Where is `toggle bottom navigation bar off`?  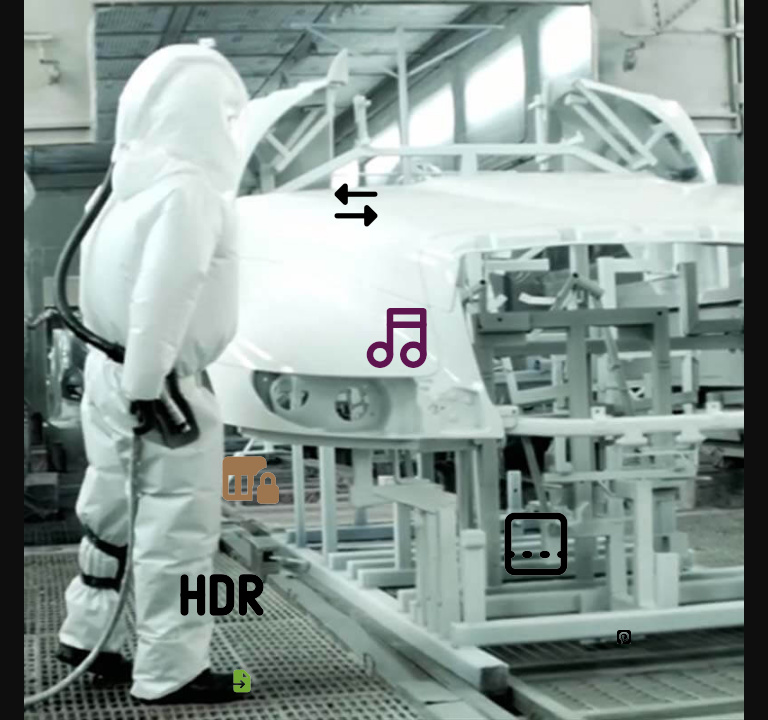 toggle bottom navigation bar off is located at coordinates (536, 544).